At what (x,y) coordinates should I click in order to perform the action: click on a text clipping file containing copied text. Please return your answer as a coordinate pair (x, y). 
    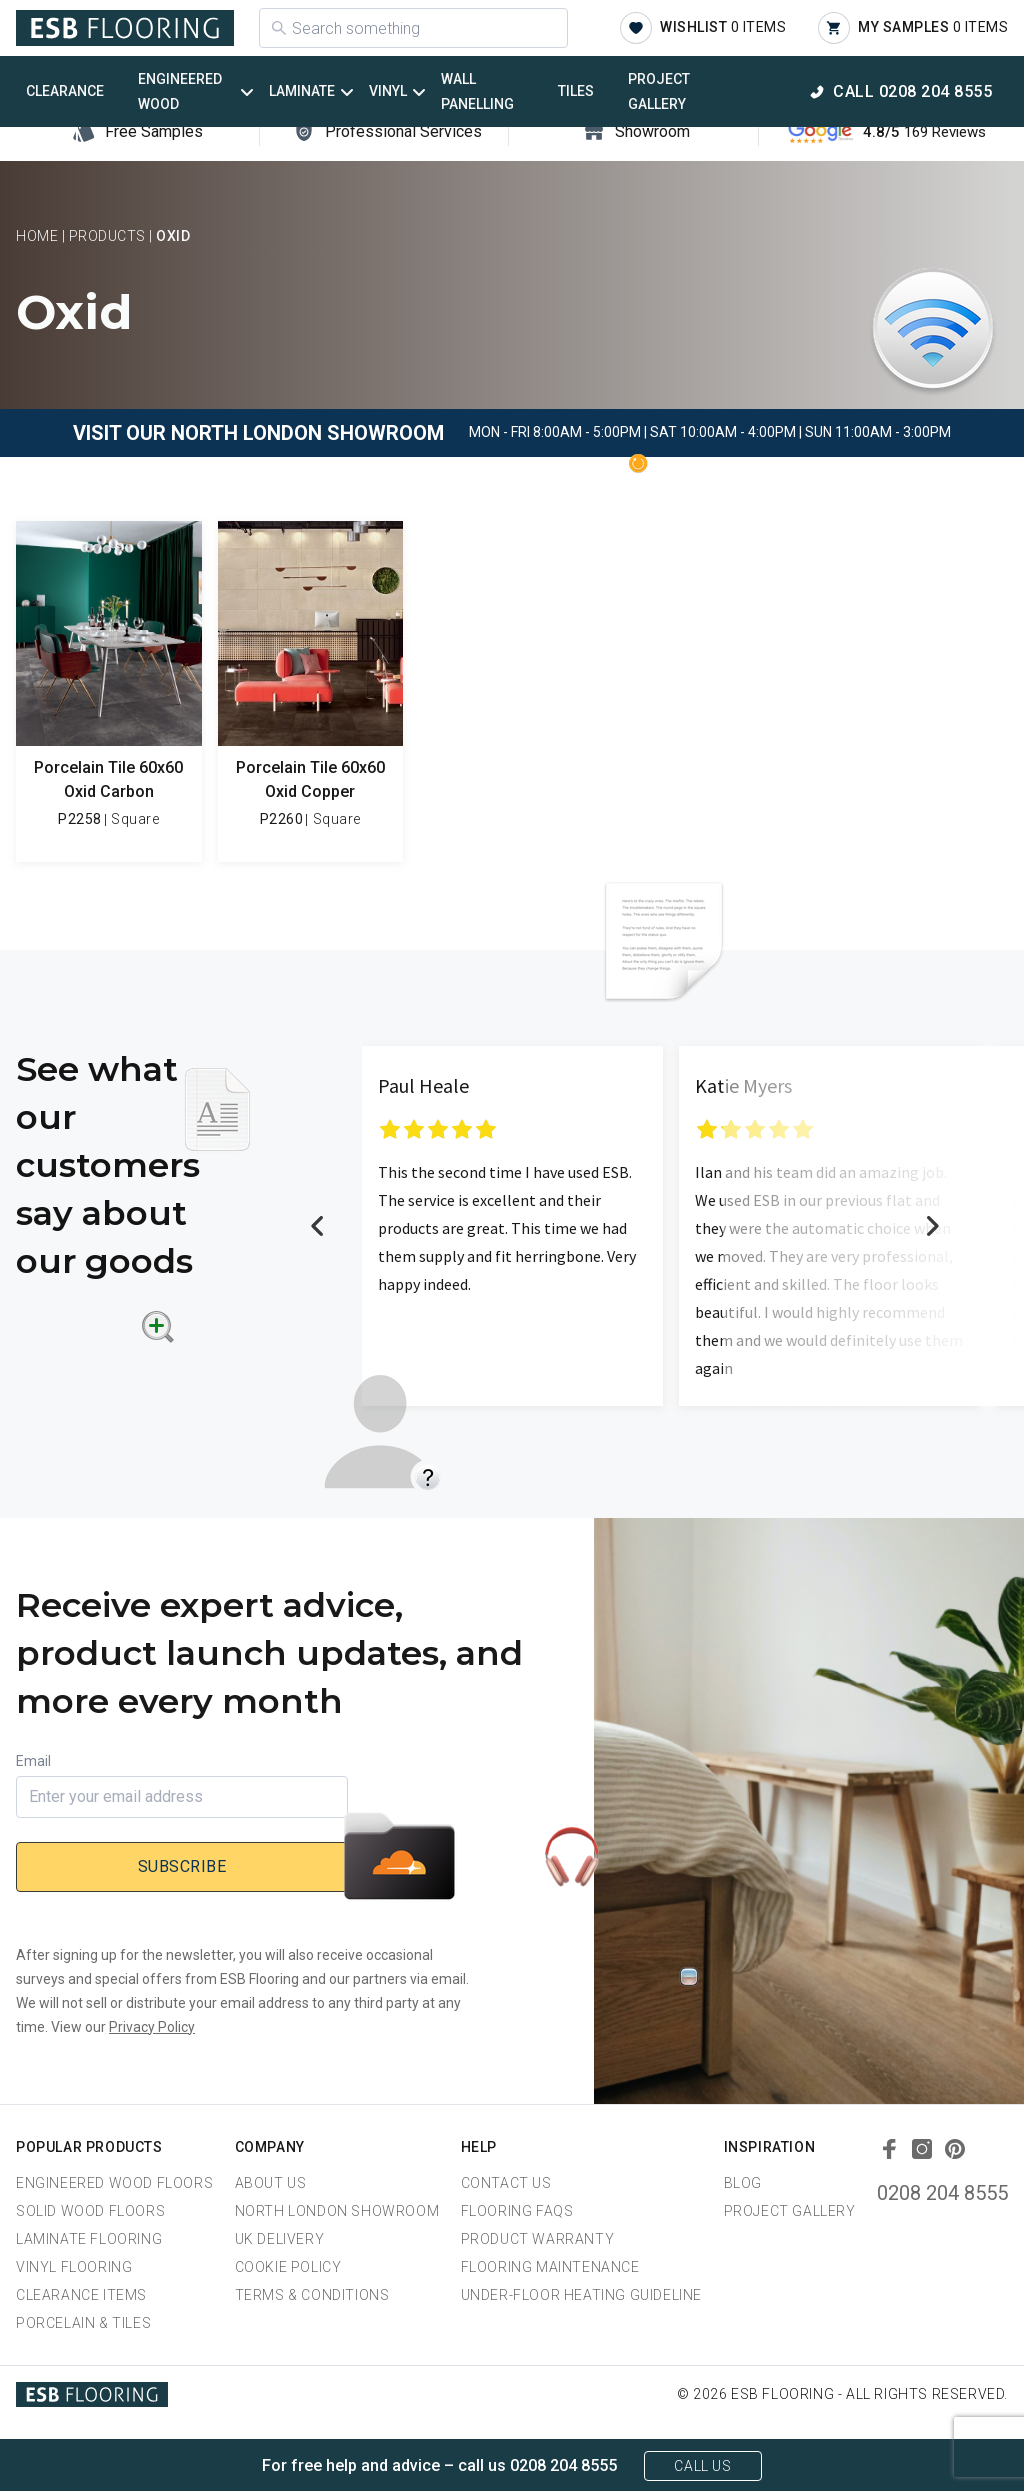
    Looking at the image, I should click on (664, 944).